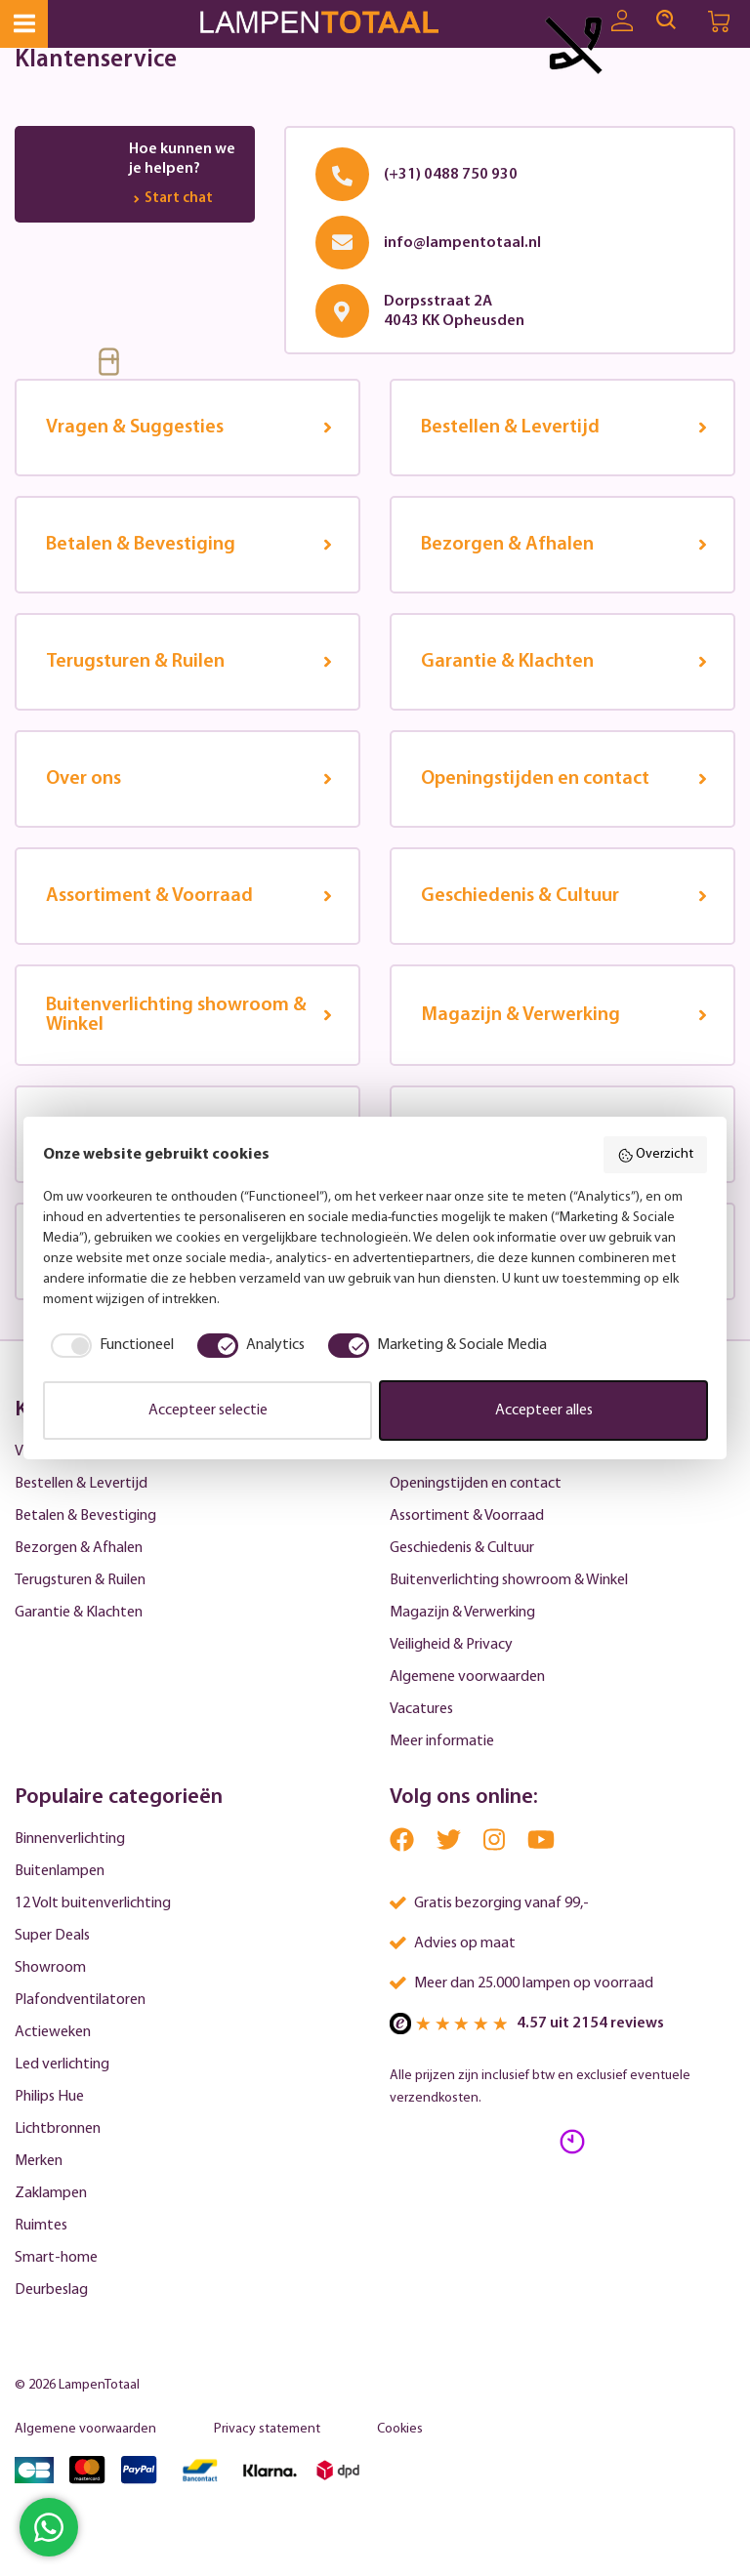 This screenshot has height=2576, width=750. Describe the element at coordinates (575, 43) in the screenshot. I see `phone calls are disabled or unavailable` at that location.